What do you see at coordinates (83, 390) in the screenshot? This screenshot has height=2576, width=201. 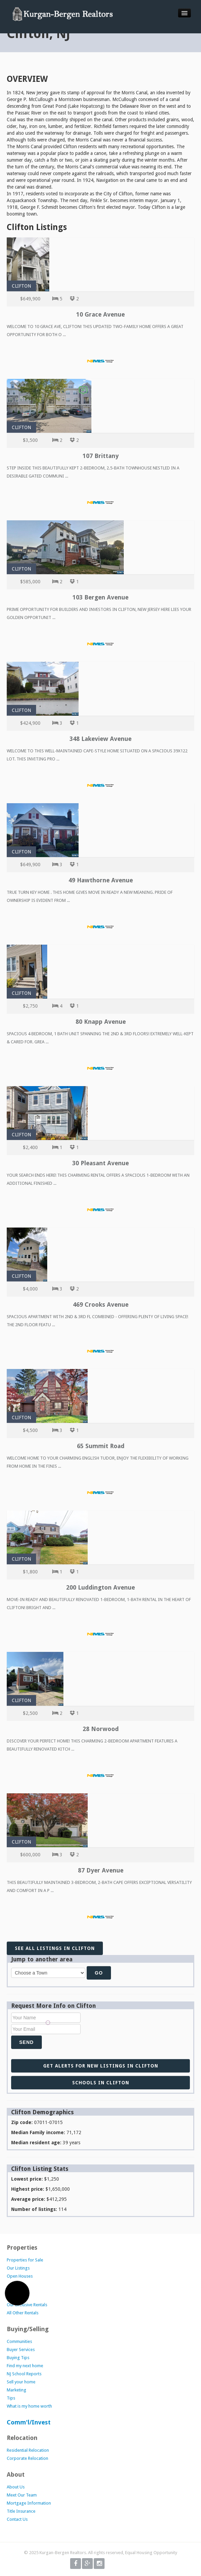 I see `open messaging or chat` at bounding box center [83, 390].